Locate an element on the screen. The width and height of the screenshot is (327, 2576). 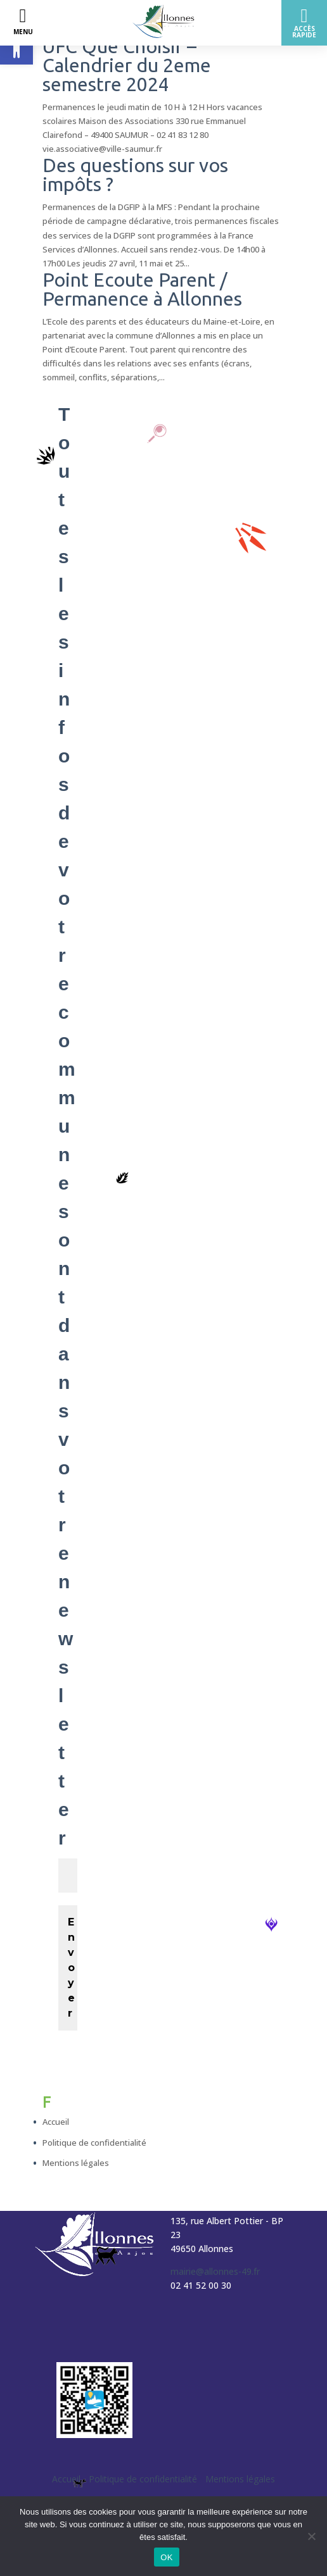
access kitchen tools or cutlery options is located at coordinates (250, 538).